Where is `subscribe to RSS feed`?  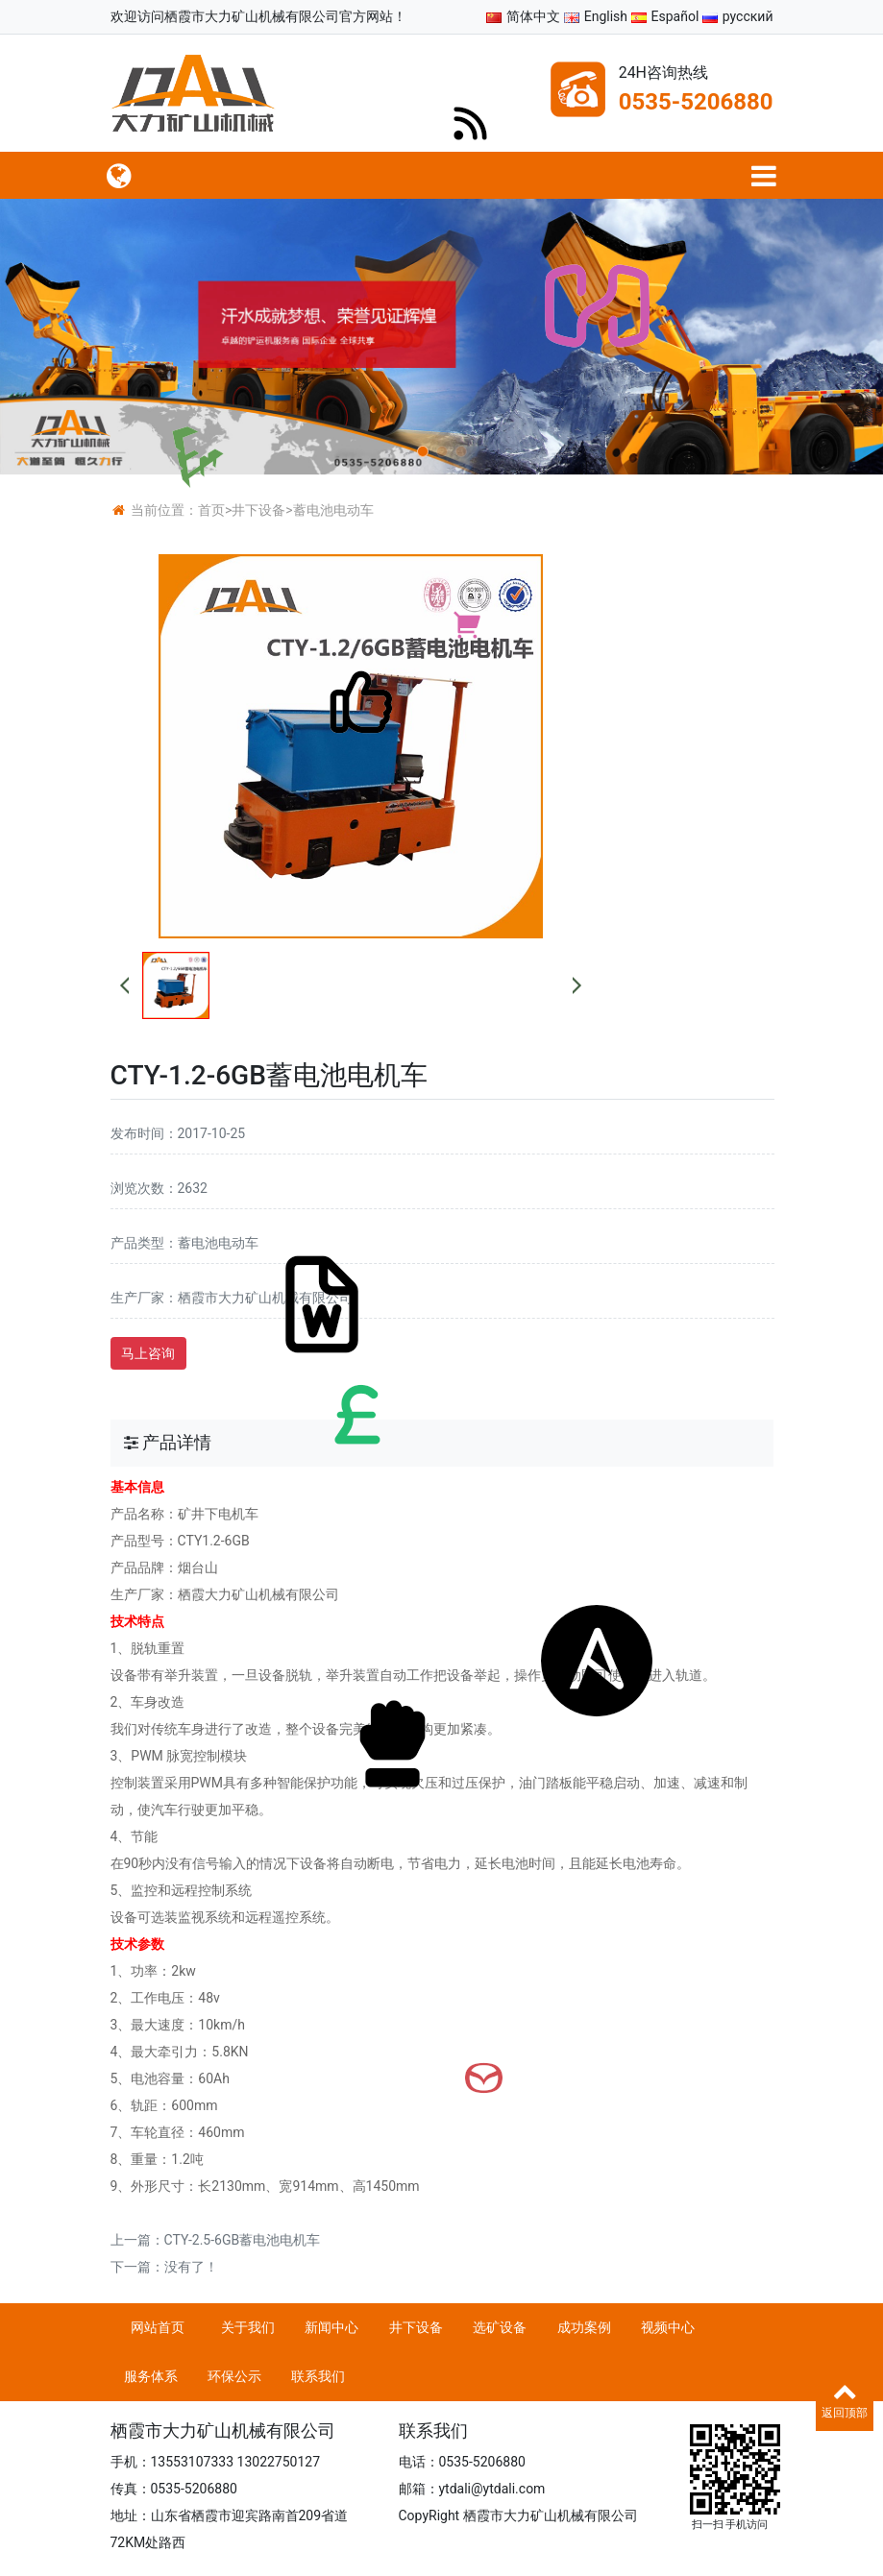 subscribe to RSS feed is located at coordinates (470, 123).